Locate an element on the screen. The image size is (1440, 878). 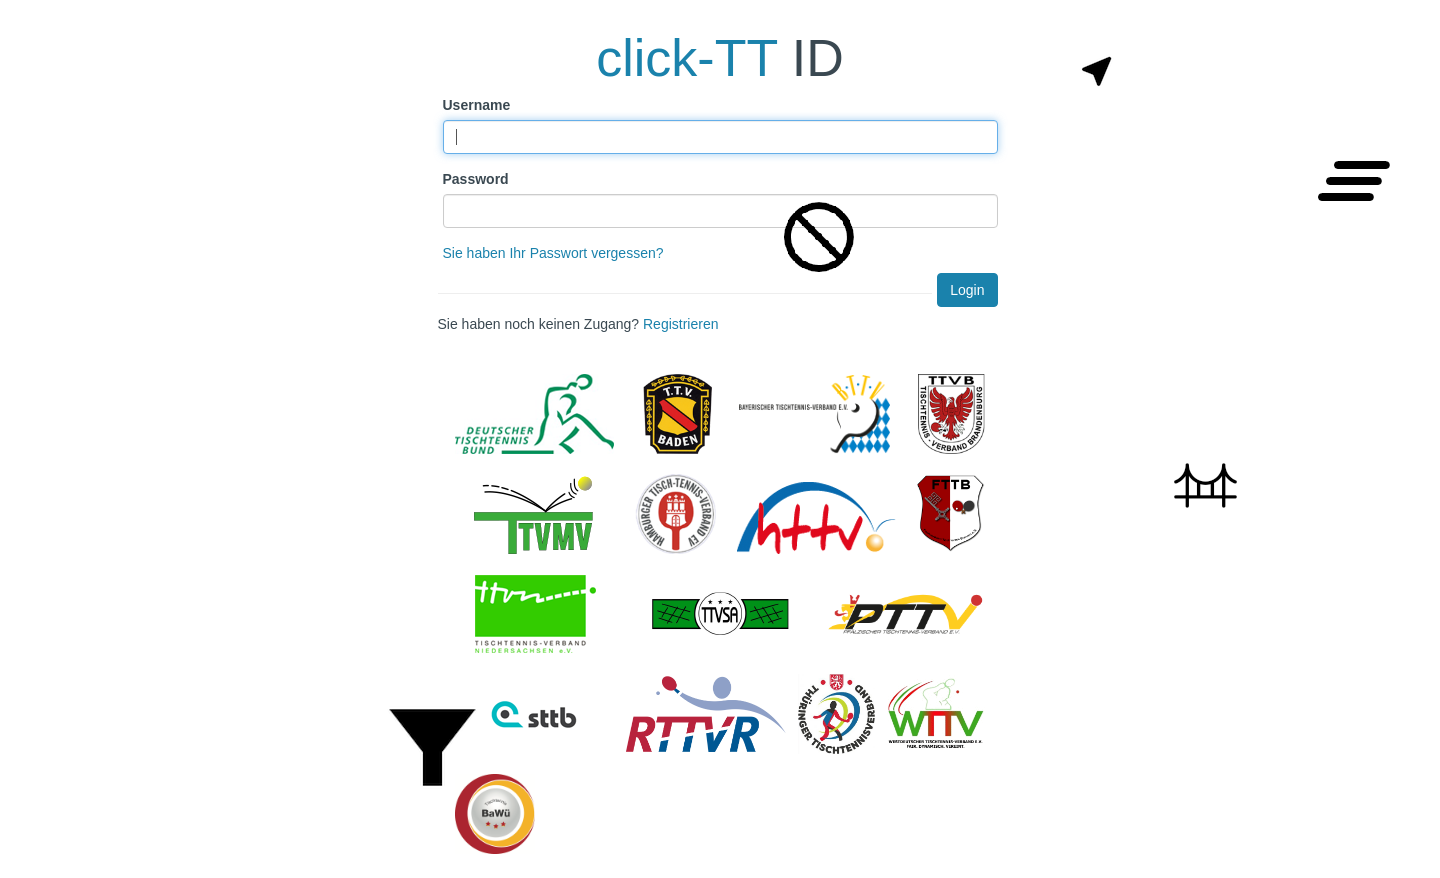
access nearby places or points of interest is located at coordinates (1097, 71).